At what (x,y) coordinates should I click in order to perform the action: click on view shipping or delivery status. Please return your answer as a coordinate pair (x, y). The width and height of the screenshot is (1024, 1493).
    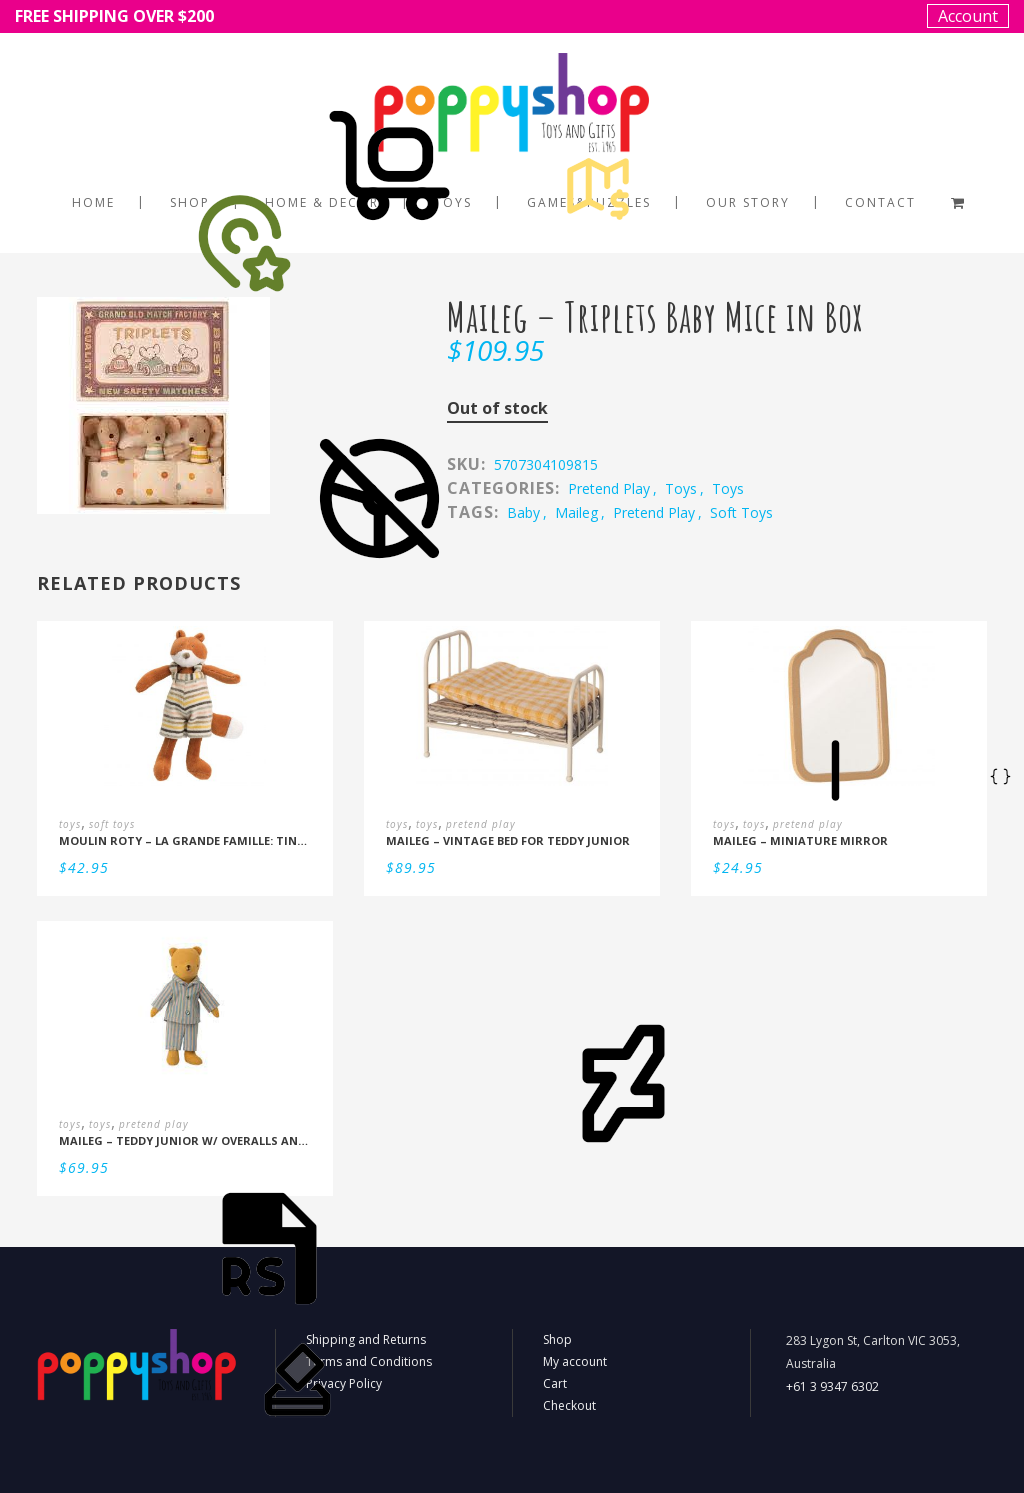
    Looking at the image, I should click on (389, 165).